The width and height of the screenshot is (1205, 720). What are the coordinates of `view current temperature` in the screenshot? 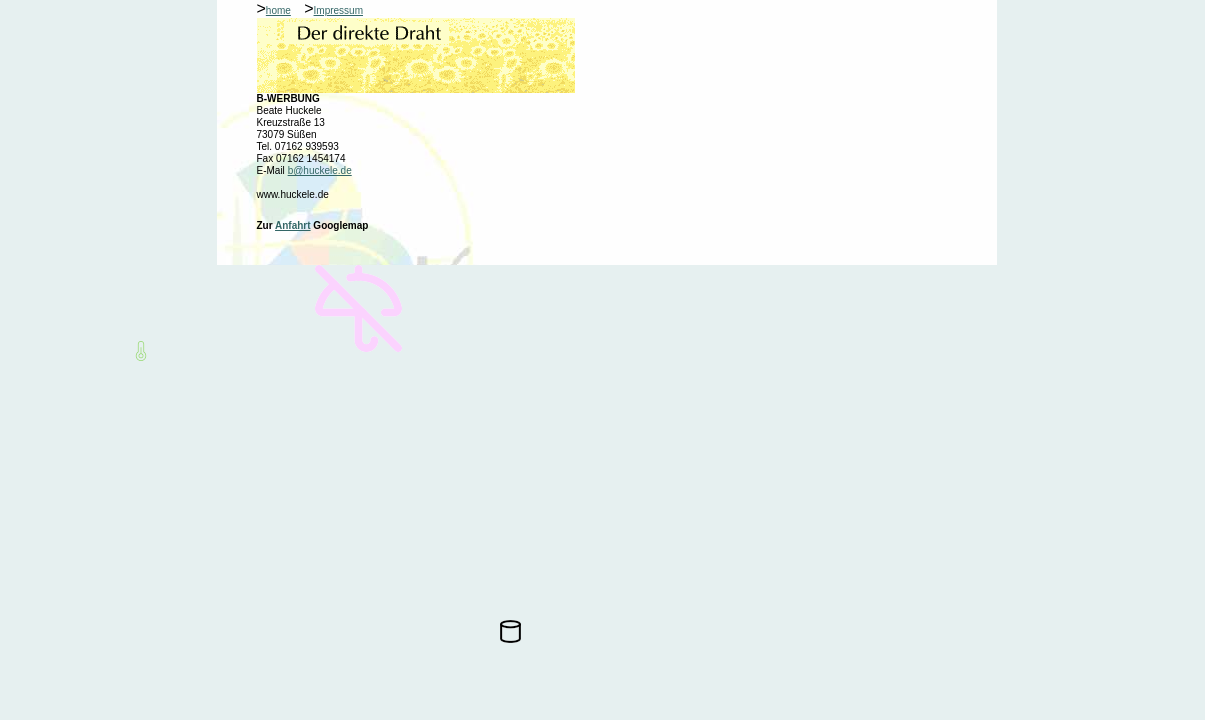 It's located at (141, 351).